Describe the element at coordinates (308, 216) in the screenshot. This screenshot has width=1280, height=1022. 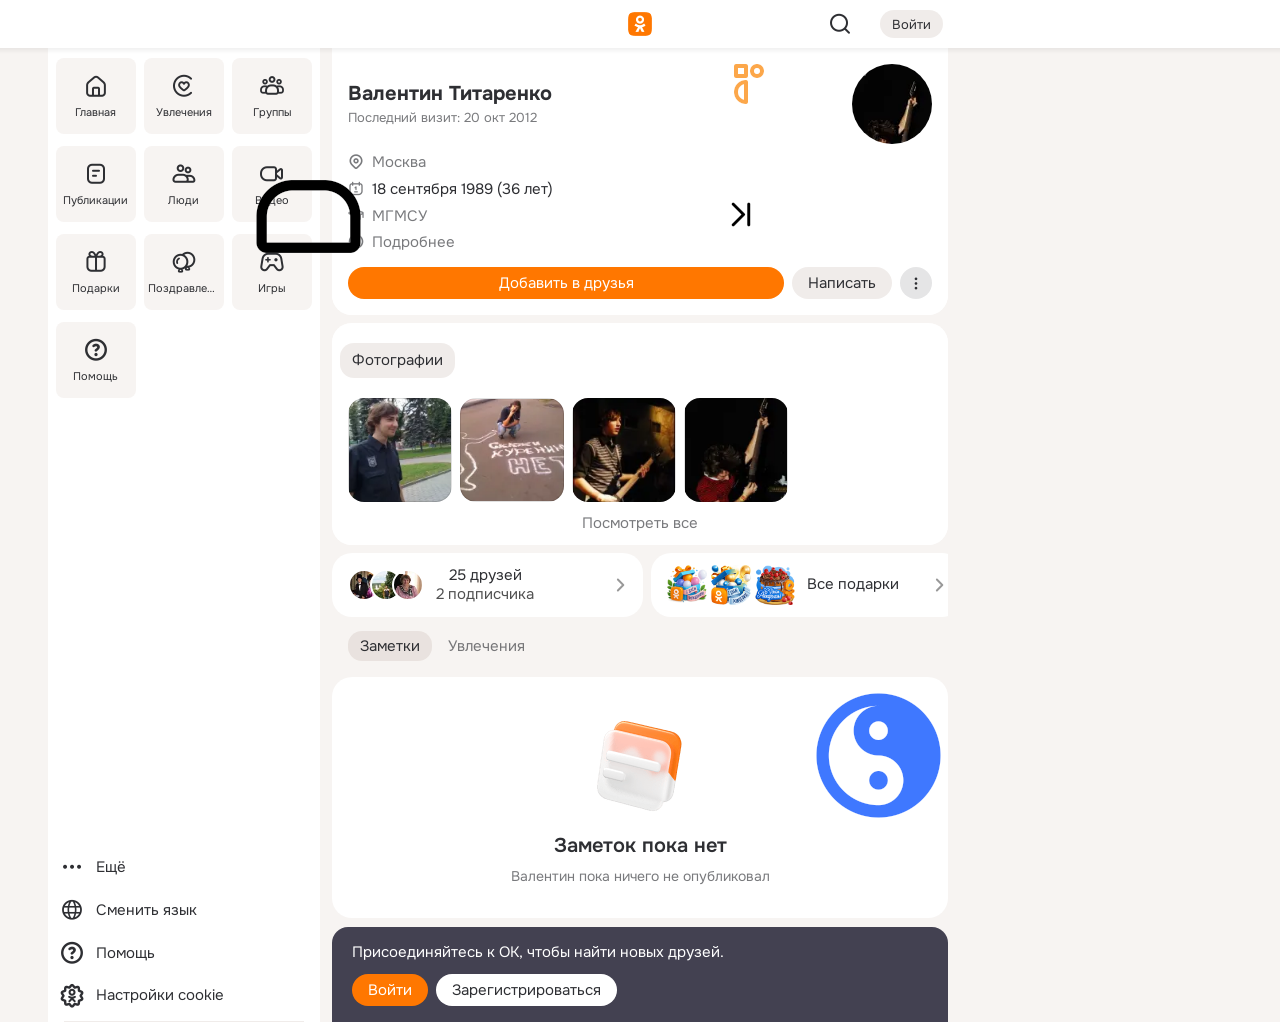
I see `indicates a tab or panel header element` at that location.